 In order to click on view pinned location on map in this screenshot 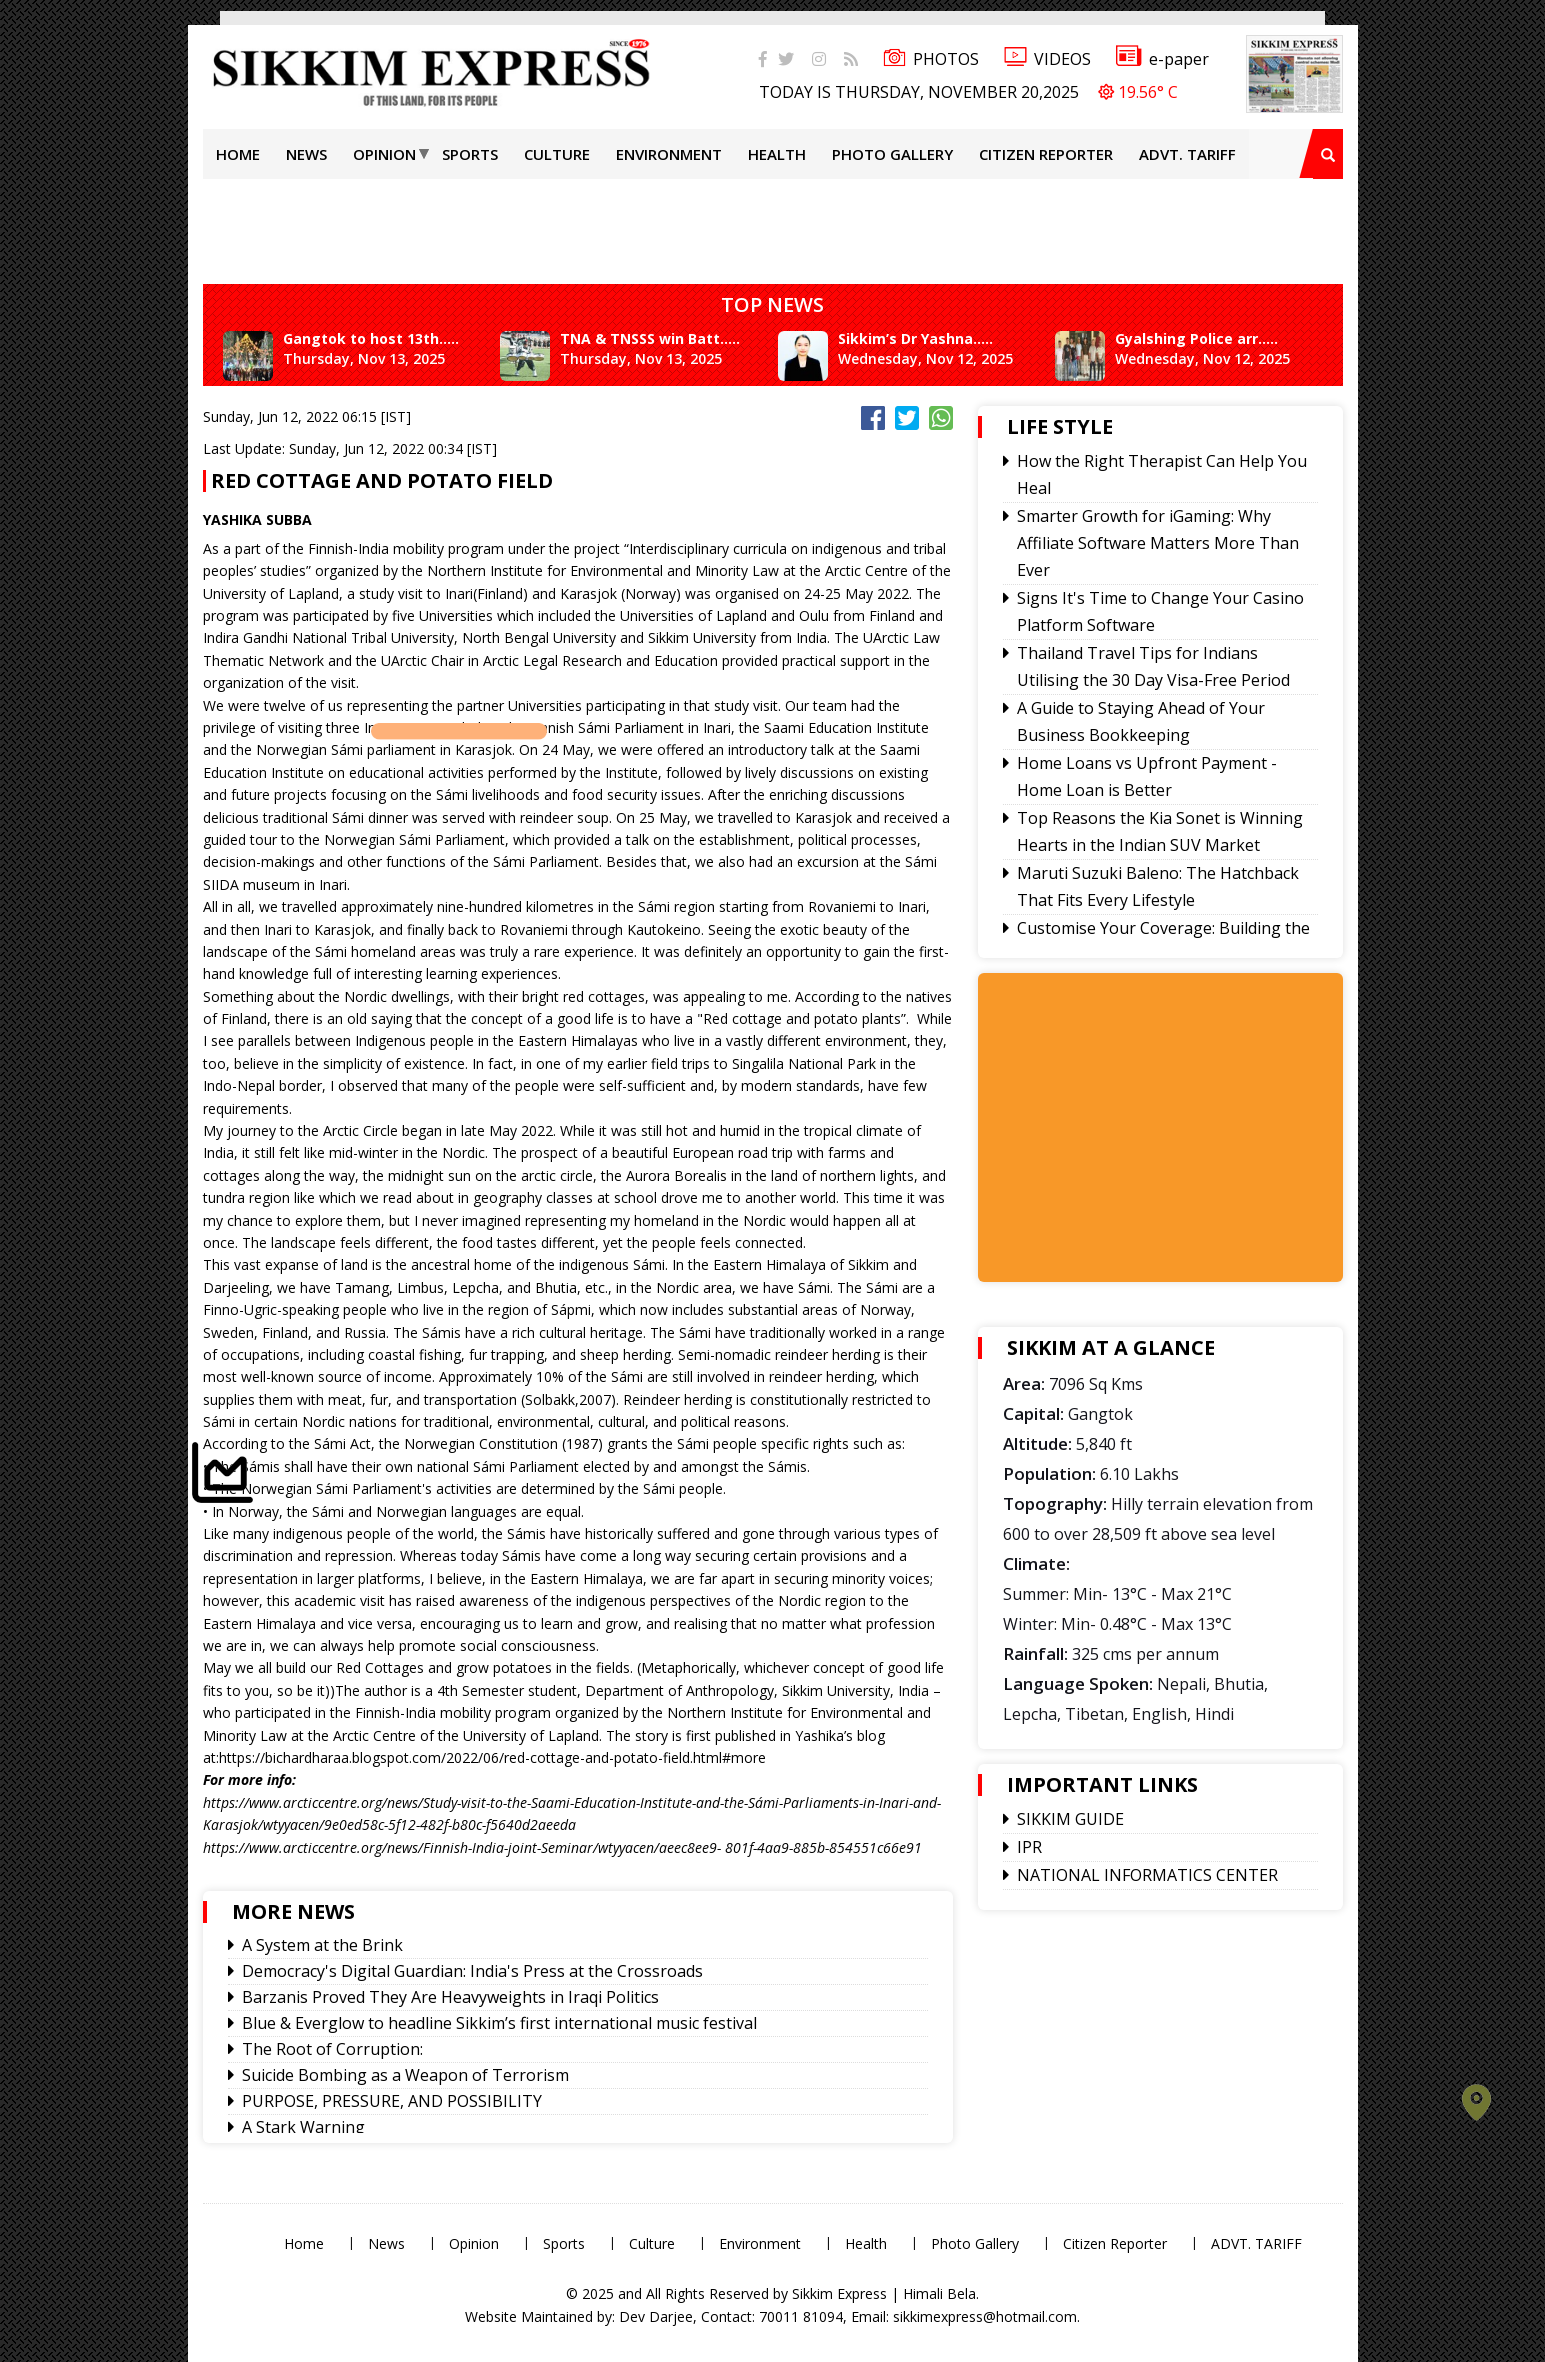, I will do `click(1476, 2102)`.